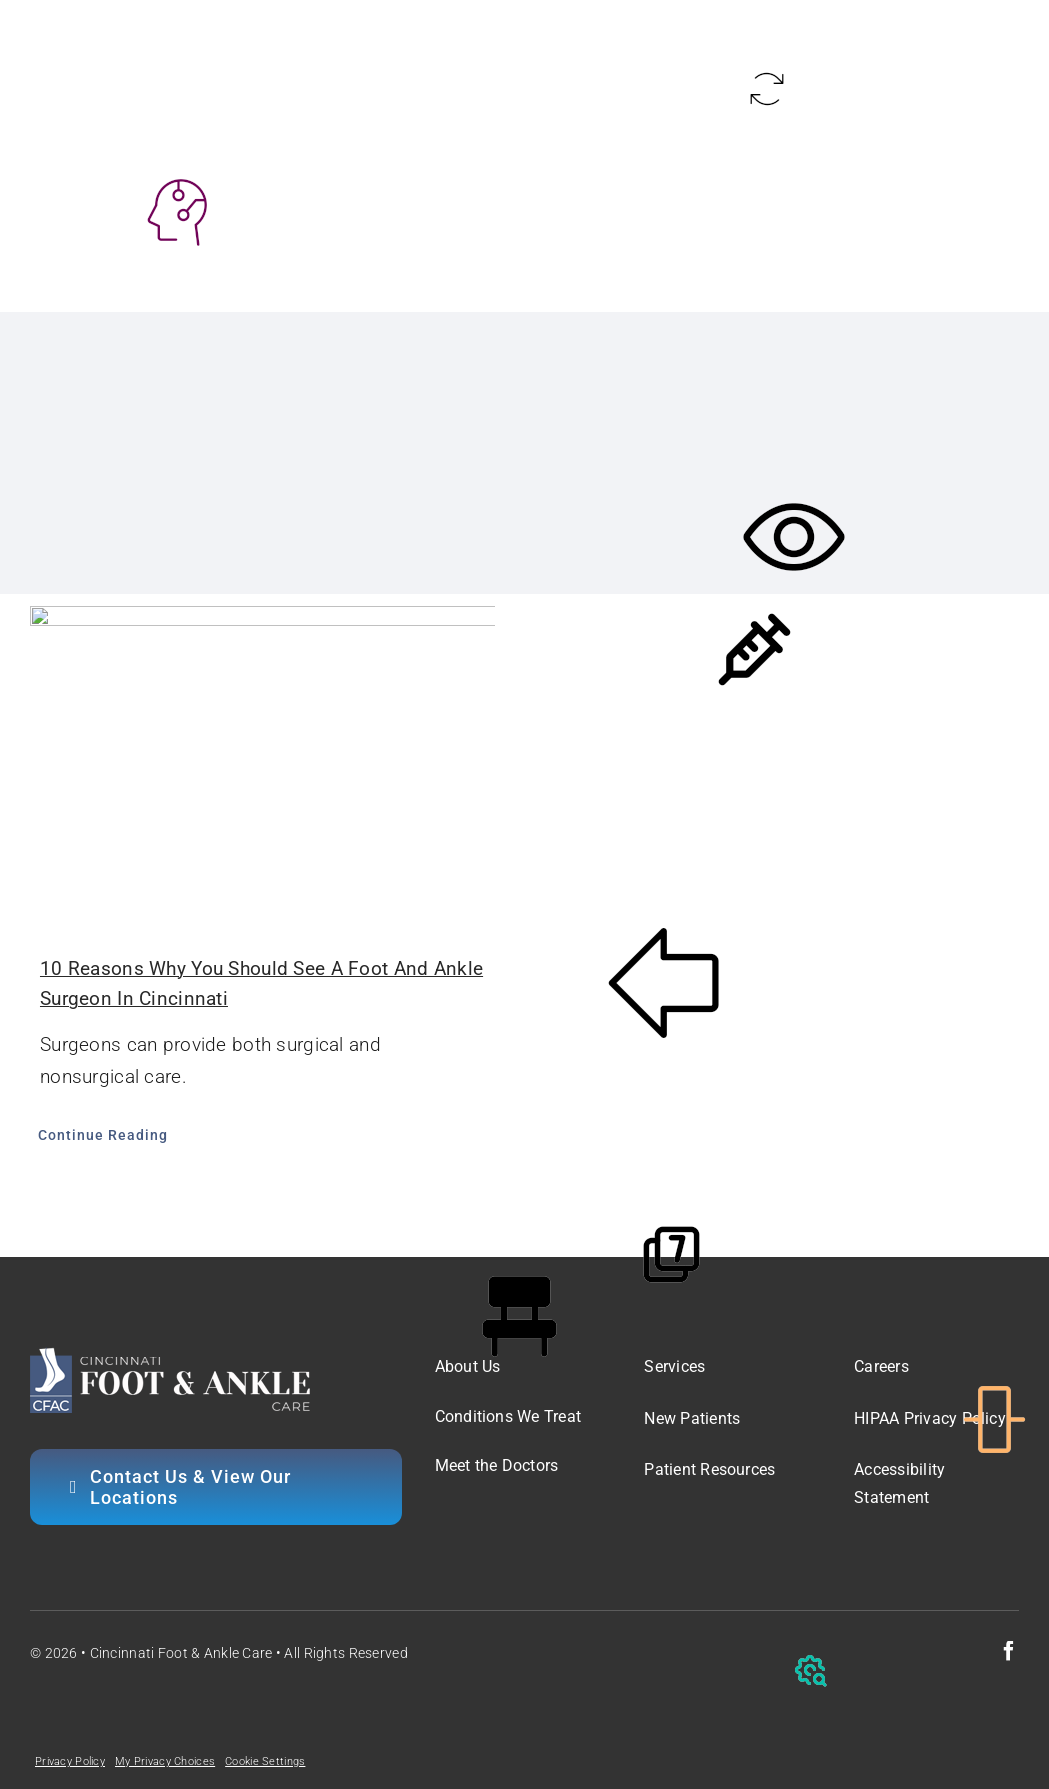 Image resolution: width=1049 pixels, height=1789 pixels. Describe the element at coordinates (668, 983) in the screenshot. I see `go back to the previous screen` at that location.